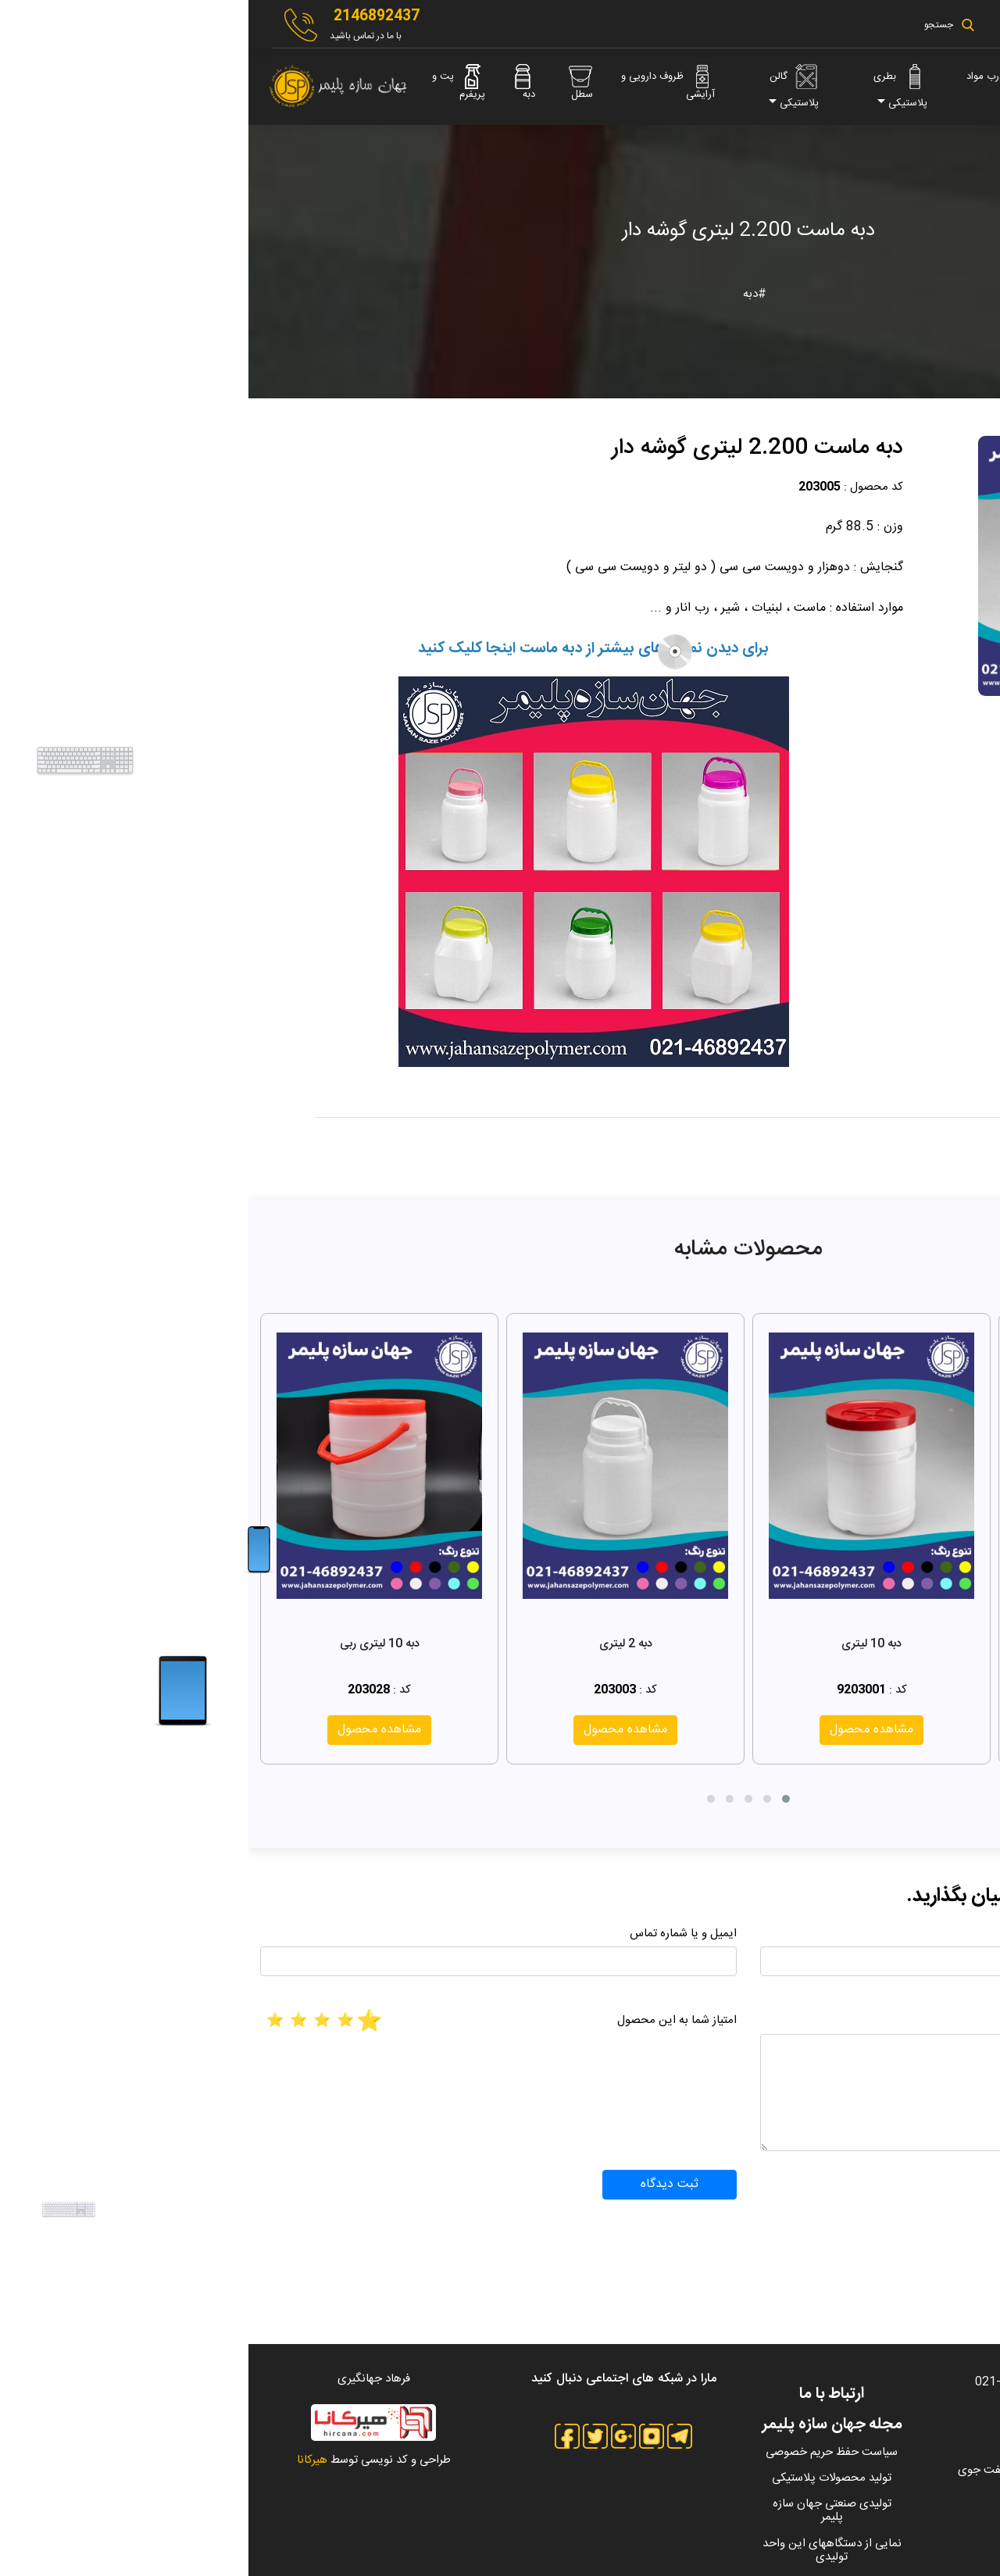 This screenshot has width=1000, height=2576. I want to click on iPhone 12 Pro device icon, so click(259, 1550).